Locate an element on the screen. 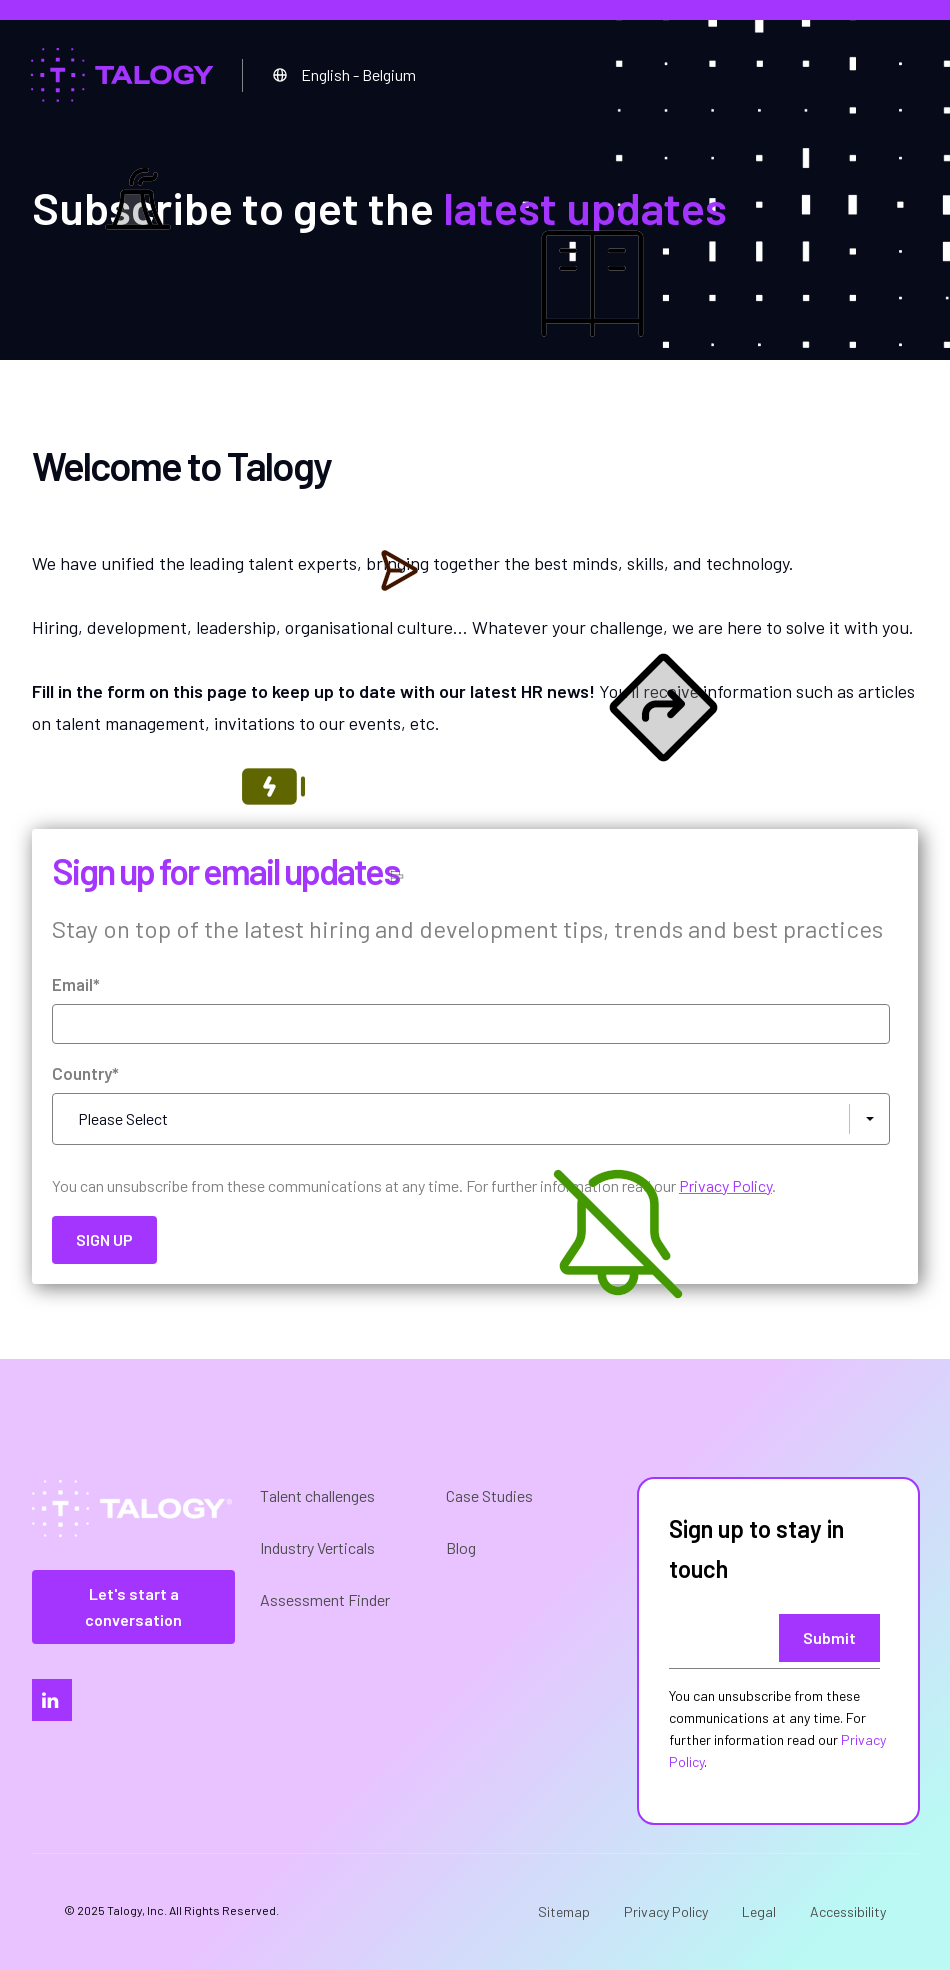 This screenshot has height=1970, width=950. send a message is located at coordinates (397, 570).